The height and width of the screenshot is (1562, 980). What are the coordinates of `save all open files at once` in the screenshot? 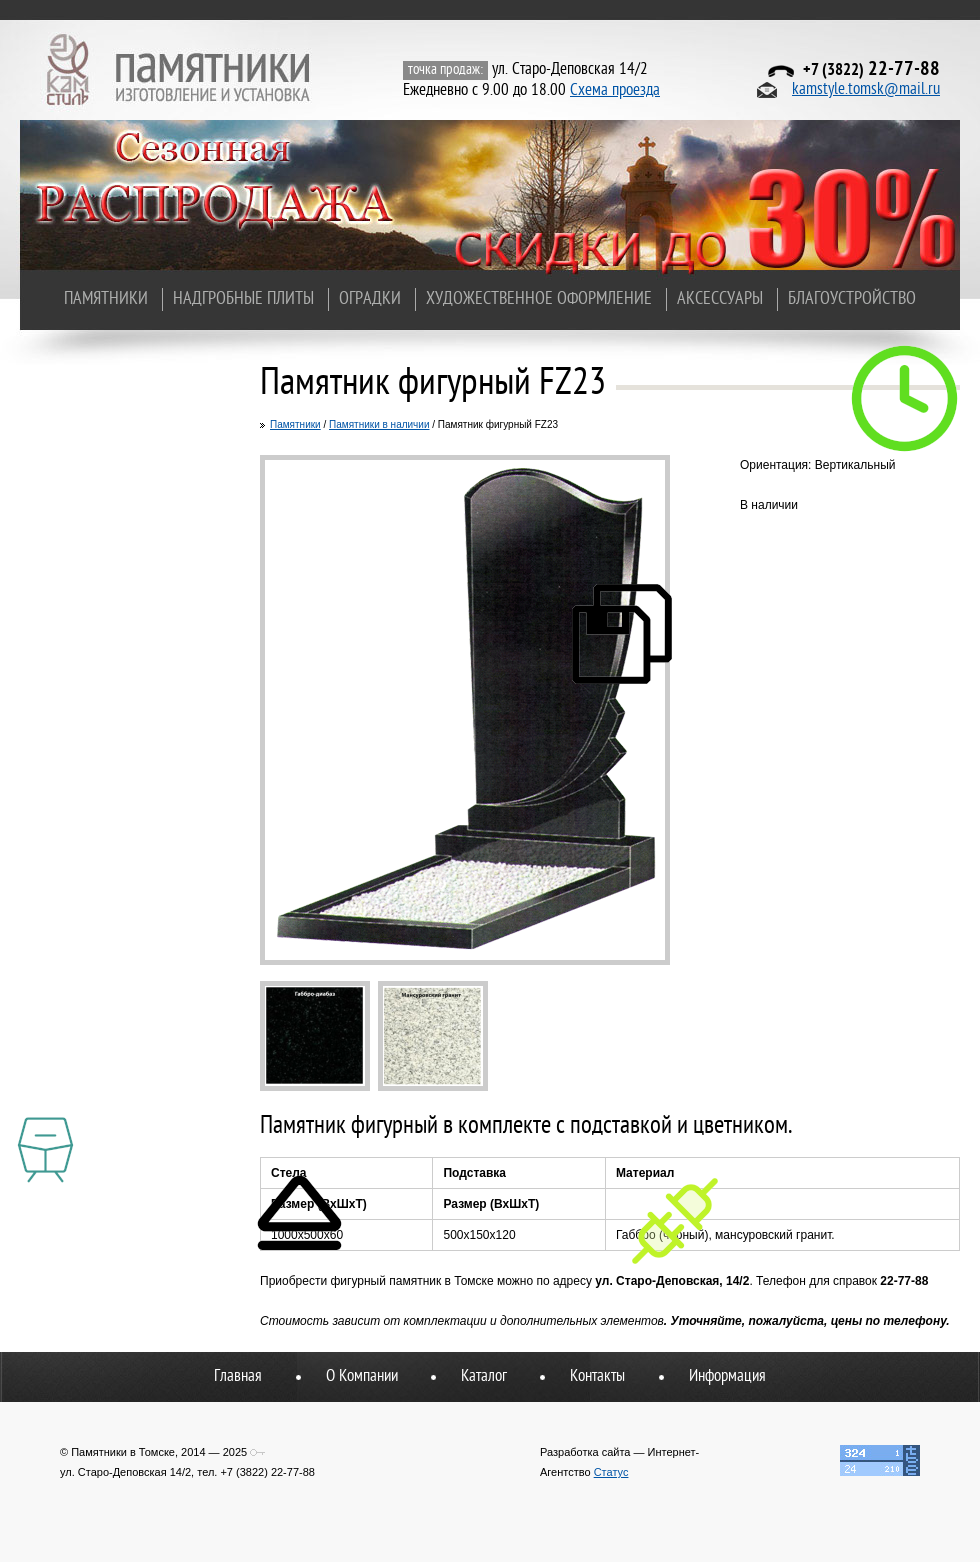 It's located at (622, 634).